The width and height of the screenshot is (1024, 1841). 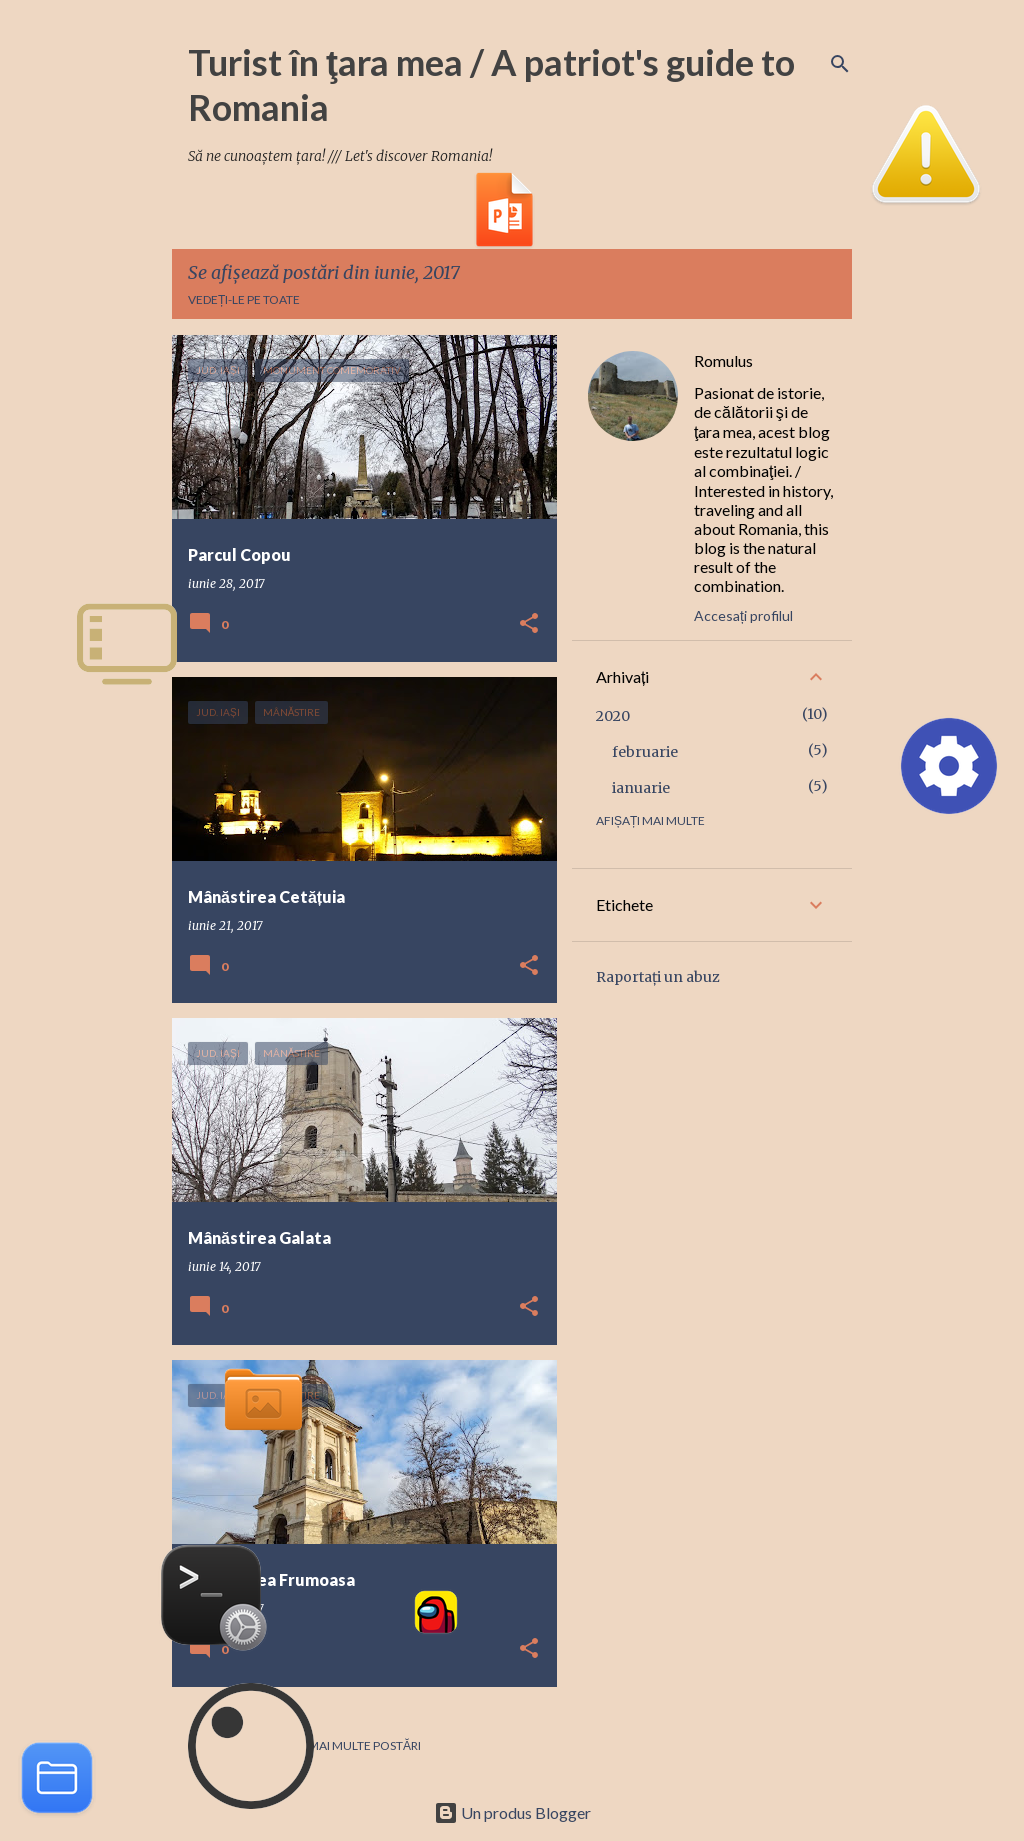 What do you see at coordinates (949, 766) in the screenshot?
I see `indicates a system or settings-related item` at bounding box center [949, 766].